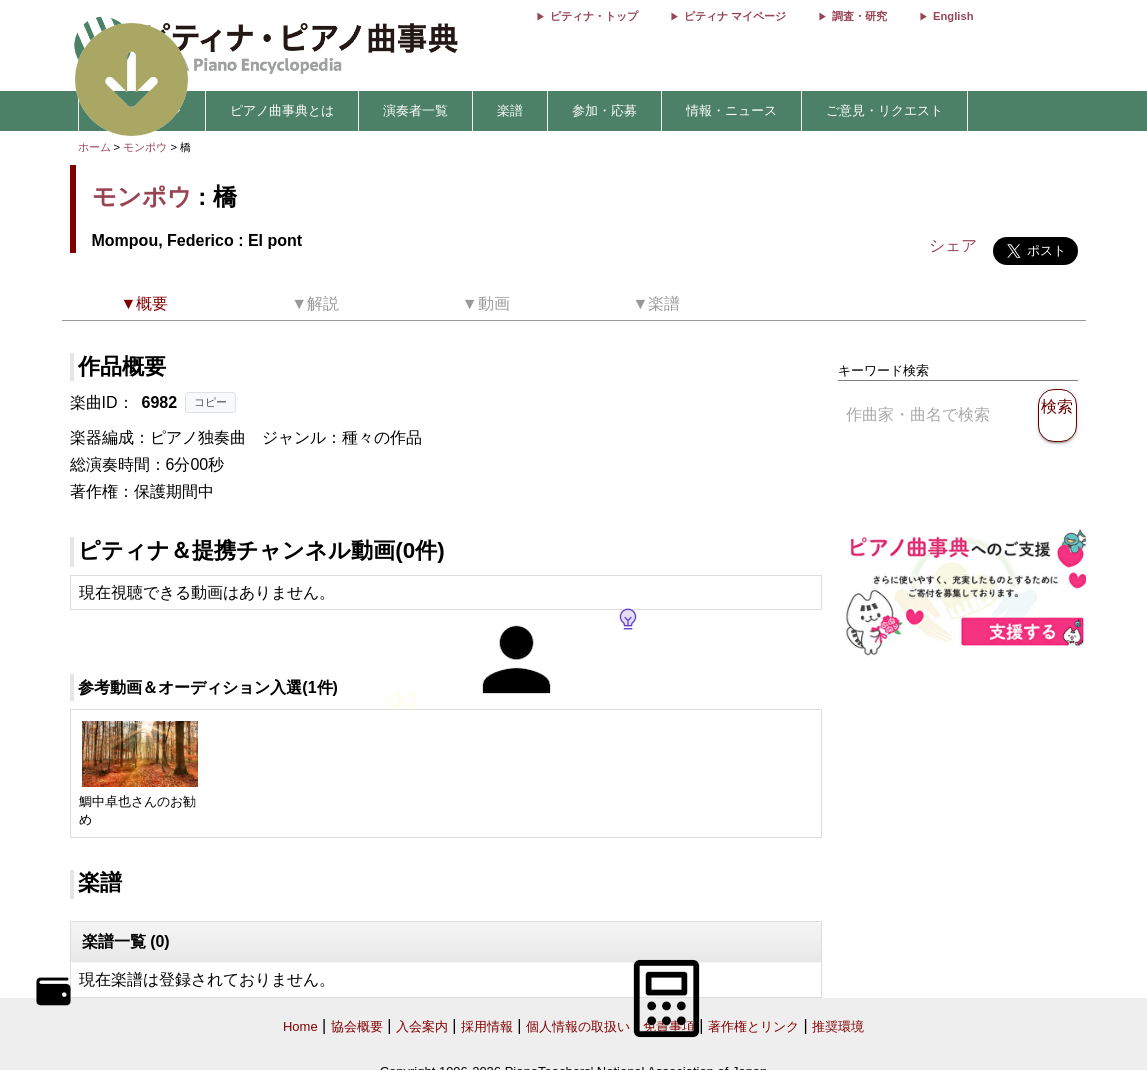 The height and width of the screenshot is (1070, 1147). I want to click on open the calculator app, so click(666, 998).